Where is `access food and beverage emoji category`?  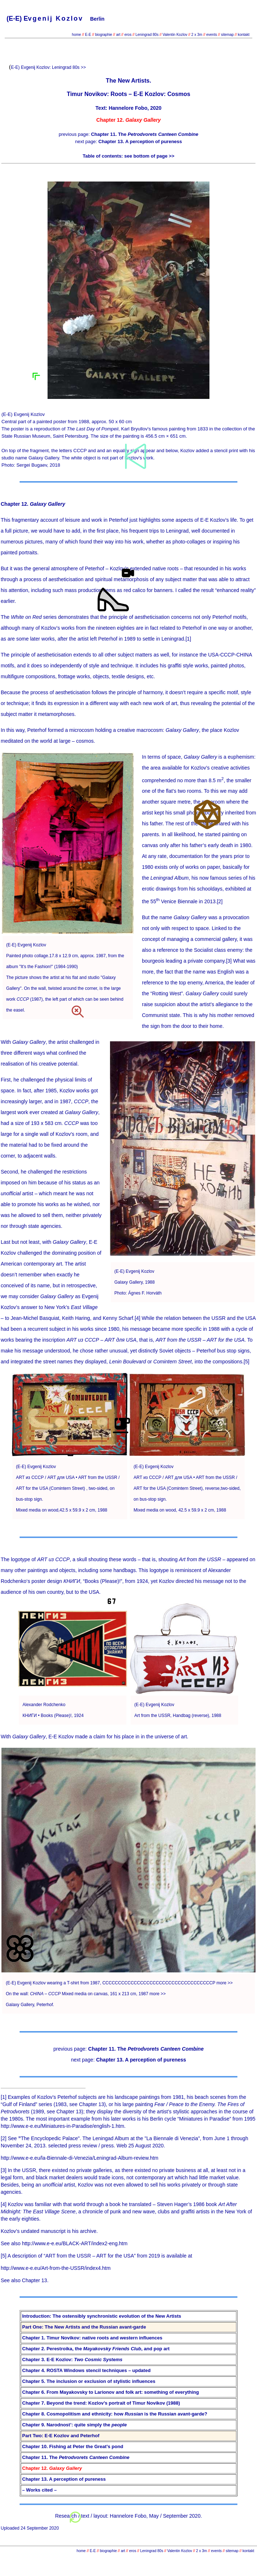 access food and beverage emoji category is located at coordinates (121, 1425).